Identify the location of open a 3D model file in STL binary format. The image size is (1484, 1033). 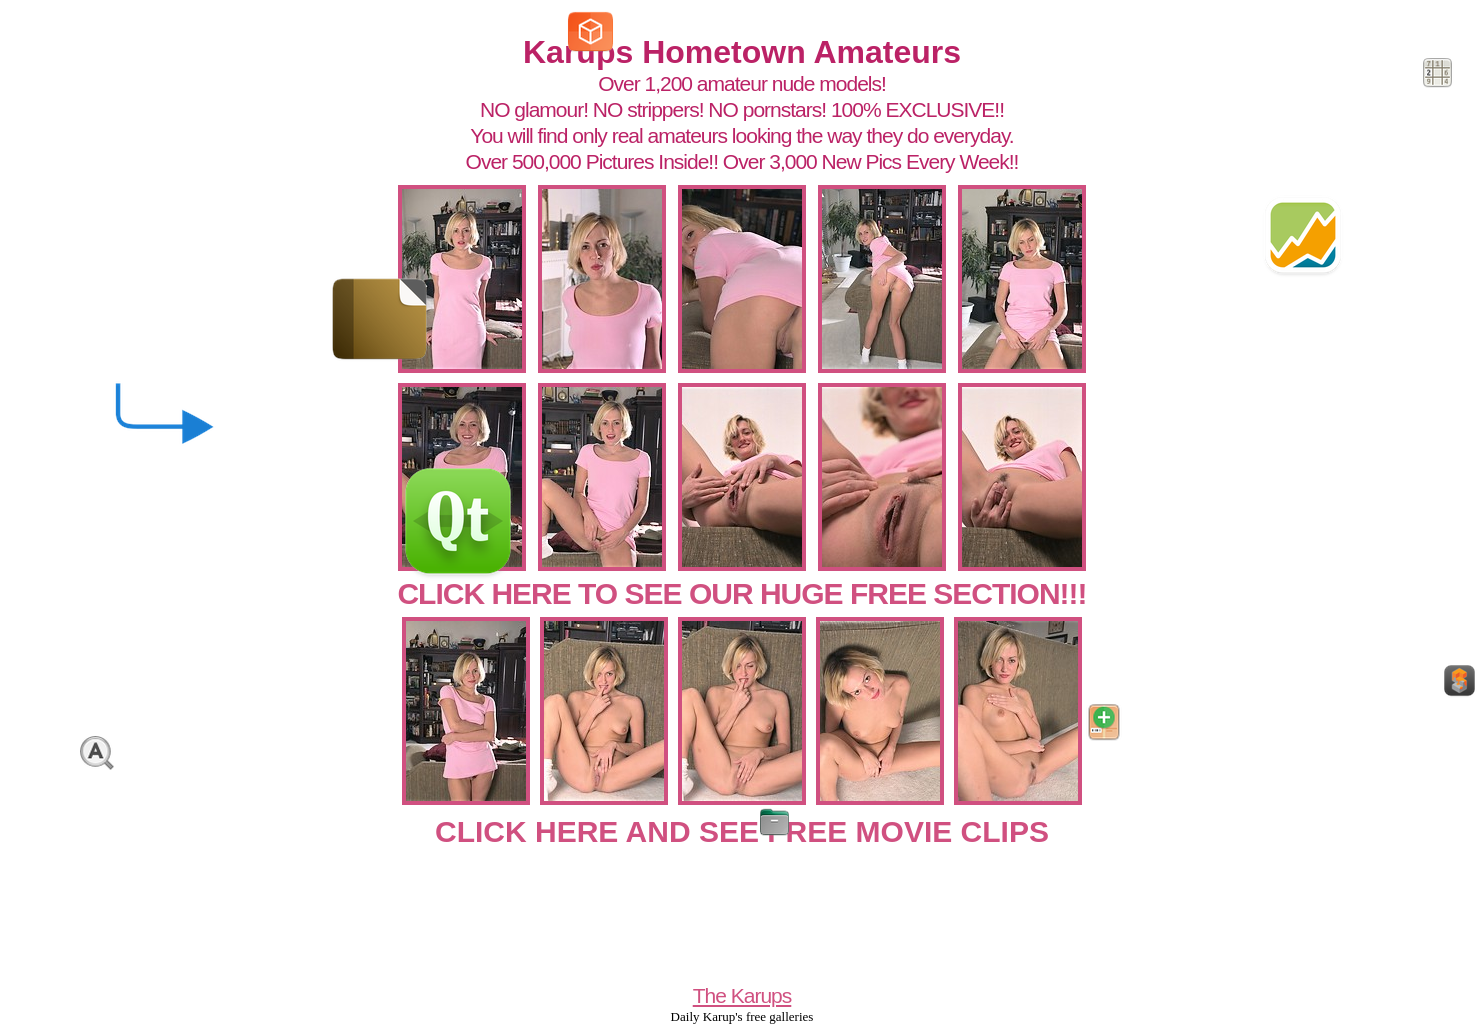
(590, 30).